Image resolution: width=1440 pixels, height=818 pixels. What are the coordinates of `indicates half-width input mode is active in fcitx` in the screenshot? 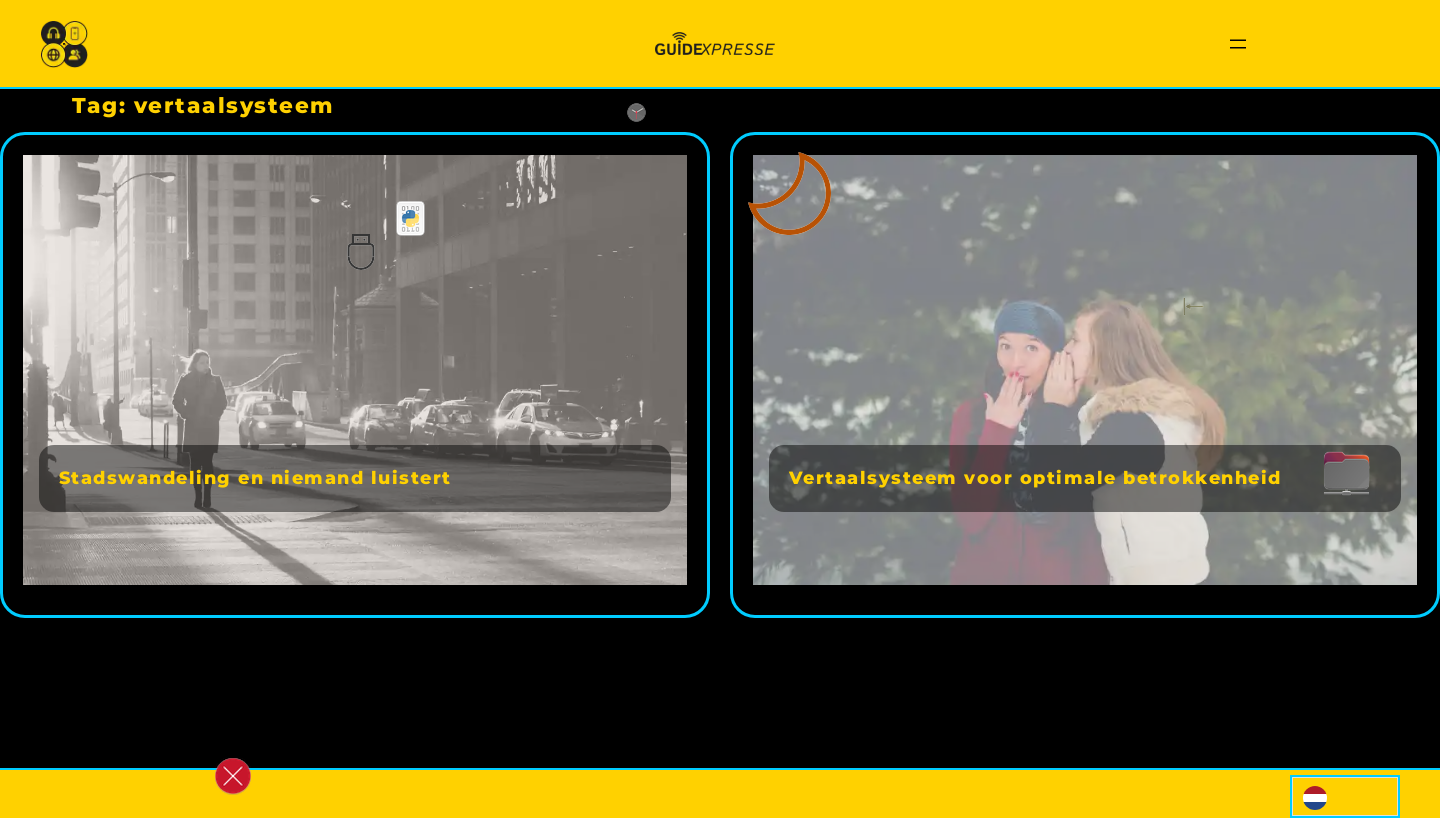 It's located at (789, 193).